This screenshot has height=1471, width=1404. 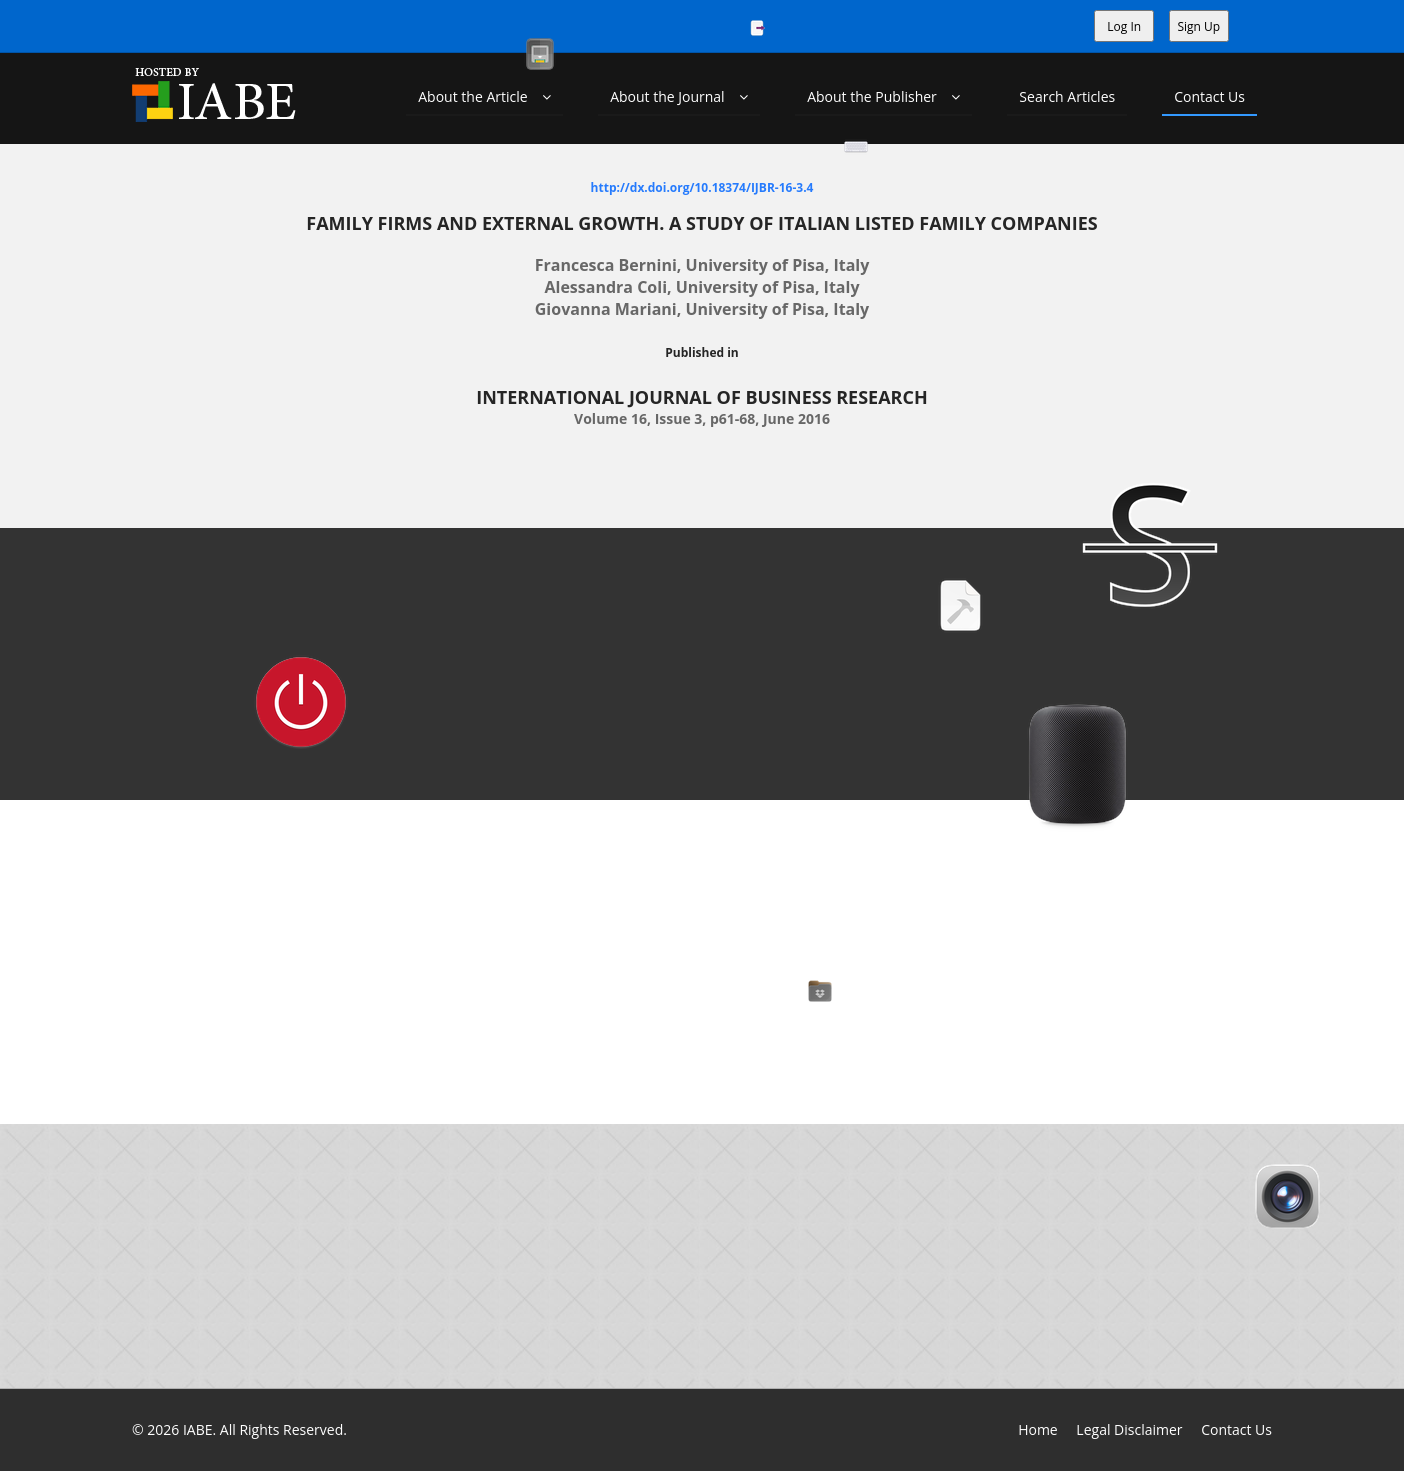 What do you see at coordinates (856, 147) in the screenshot?
I see `bluetooth keyboard connected` at bounding box center [856, 147].